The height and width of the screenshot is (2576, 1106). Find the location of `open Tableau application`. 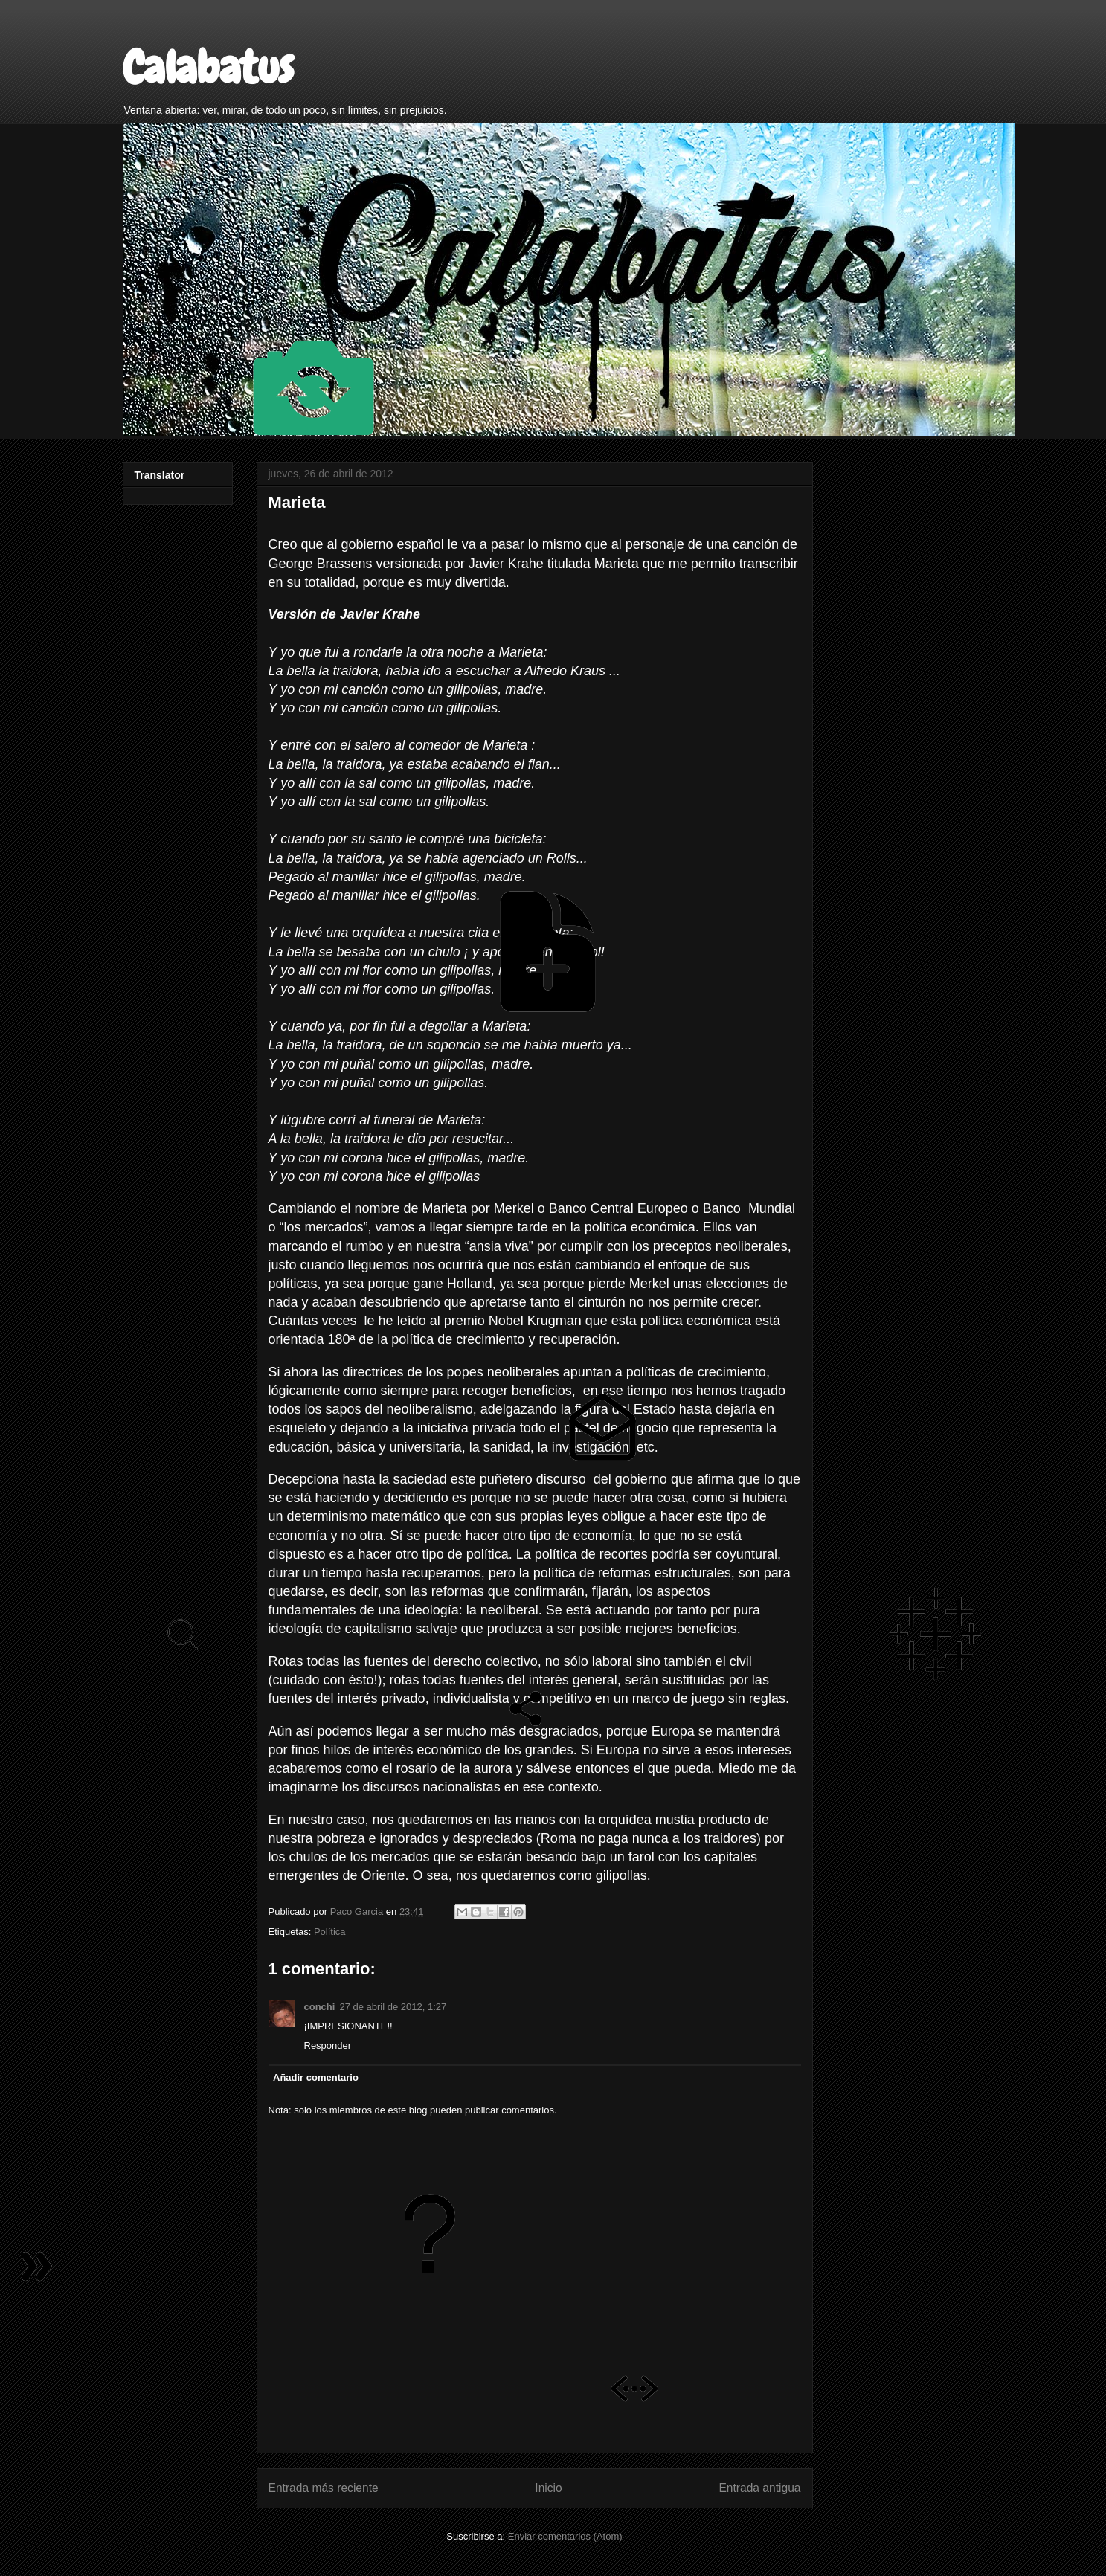

open Tableau application is located at coordinates (935, 1634).